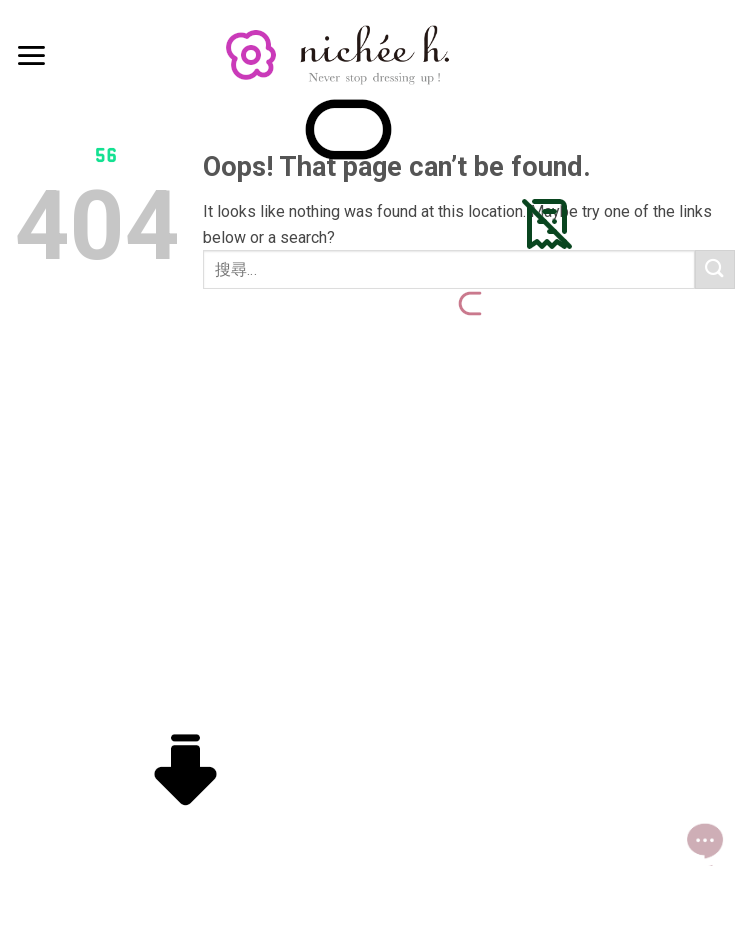  Describe the element at coordinates (106, 155) in the screenshot. I see `indicates item number 56 in a list or sequence` at that location.